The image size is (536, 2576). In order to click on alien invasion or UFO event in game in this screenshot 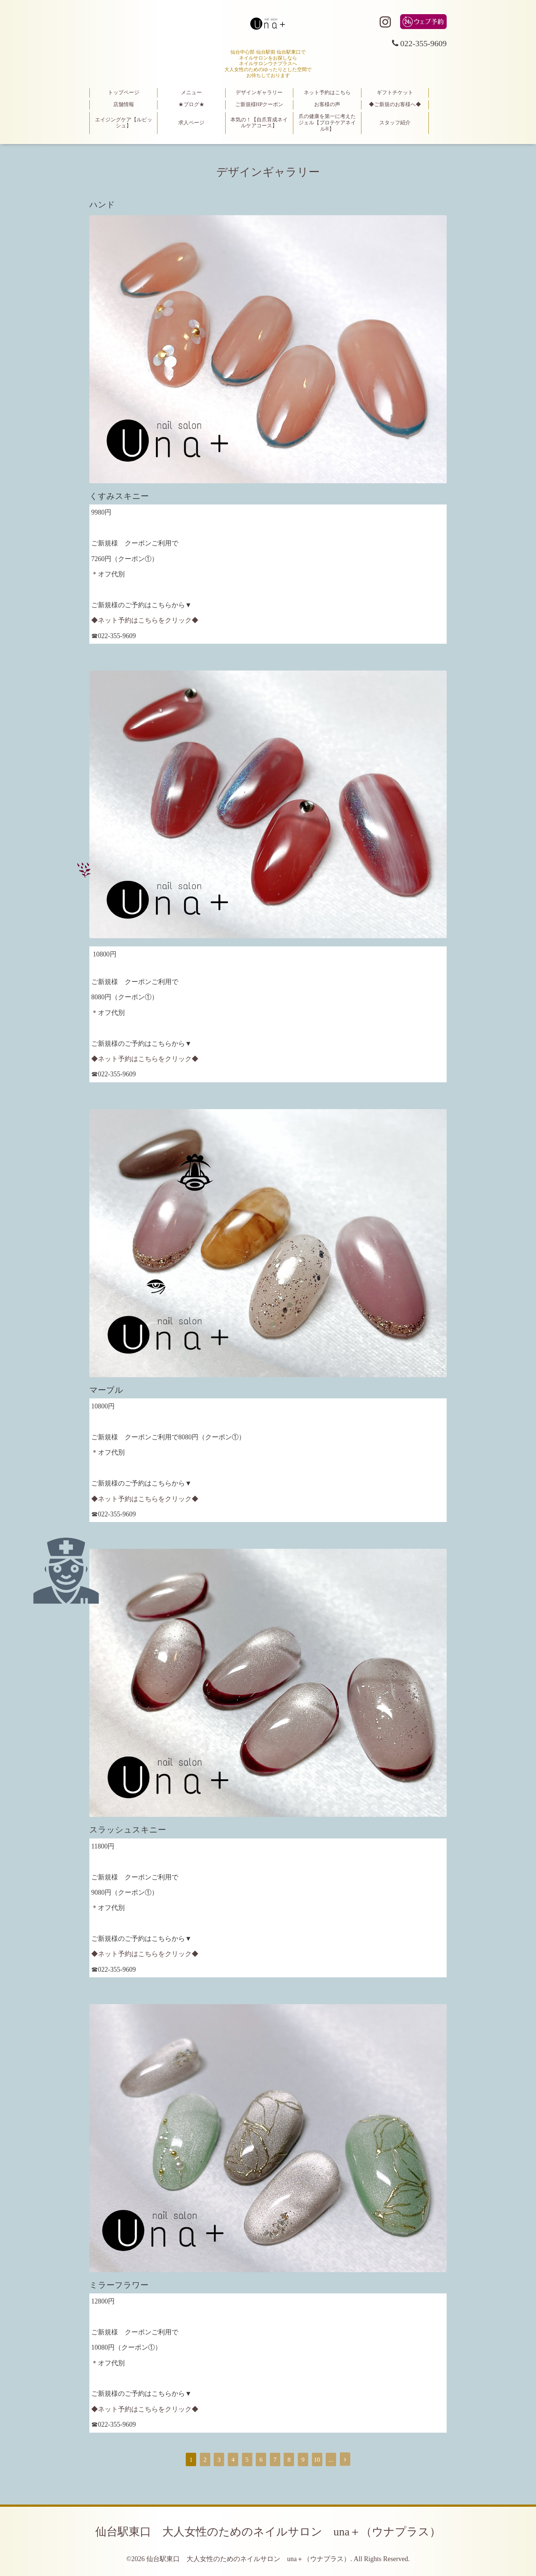, I will do `click(195, 1172)`.